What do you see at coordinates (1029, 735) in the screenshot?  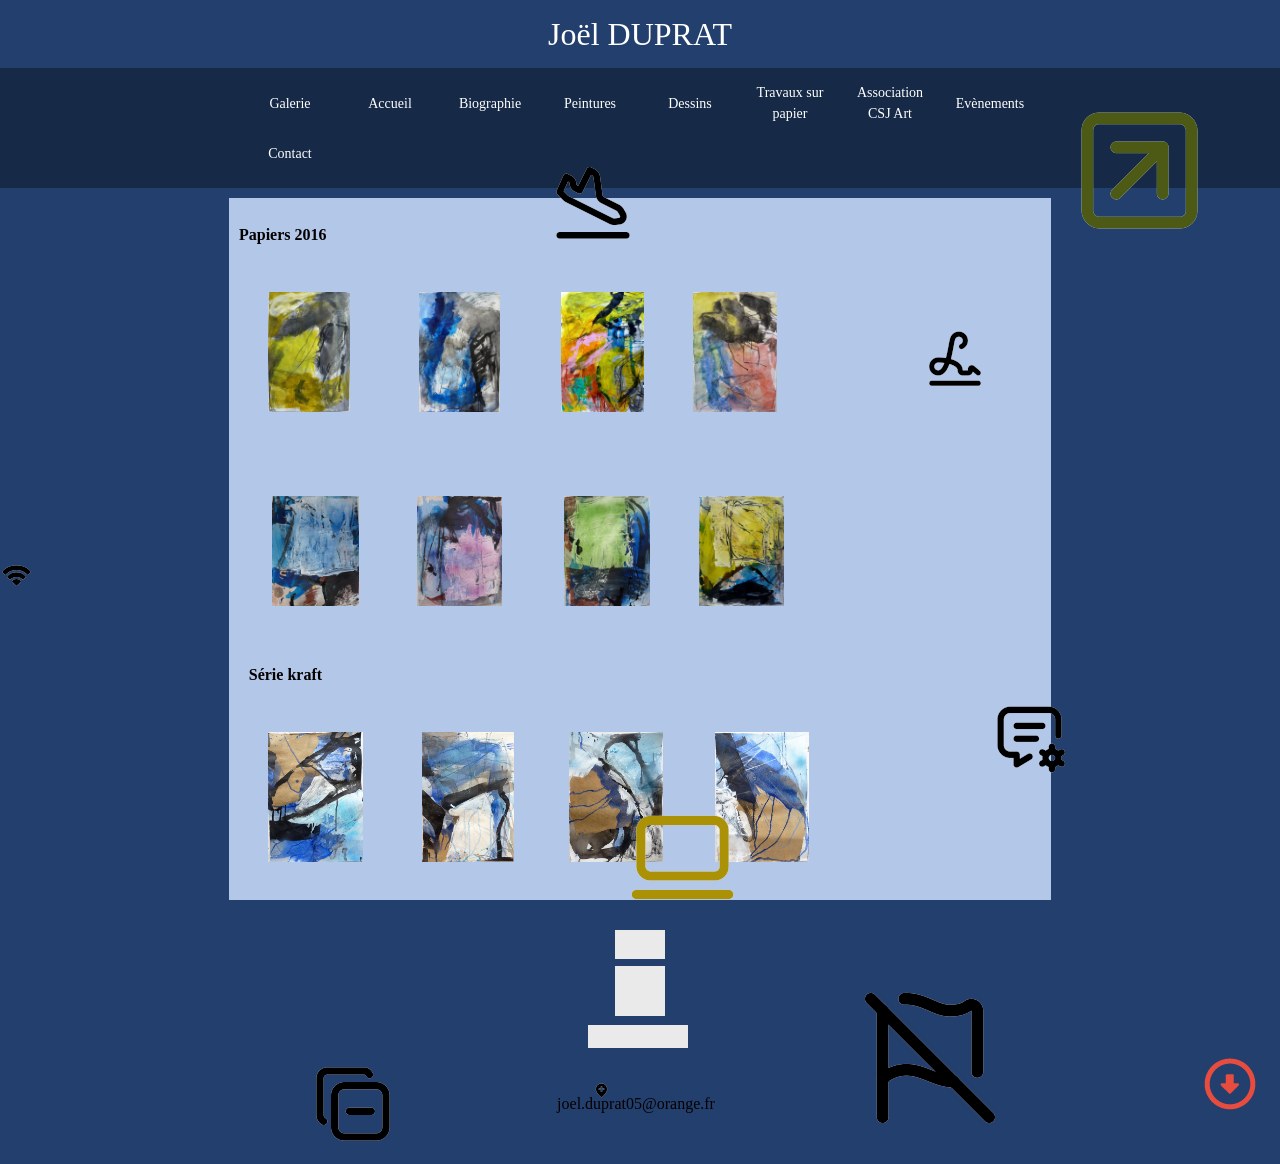 I see `access message settings` at bounding box center [1029, 735].